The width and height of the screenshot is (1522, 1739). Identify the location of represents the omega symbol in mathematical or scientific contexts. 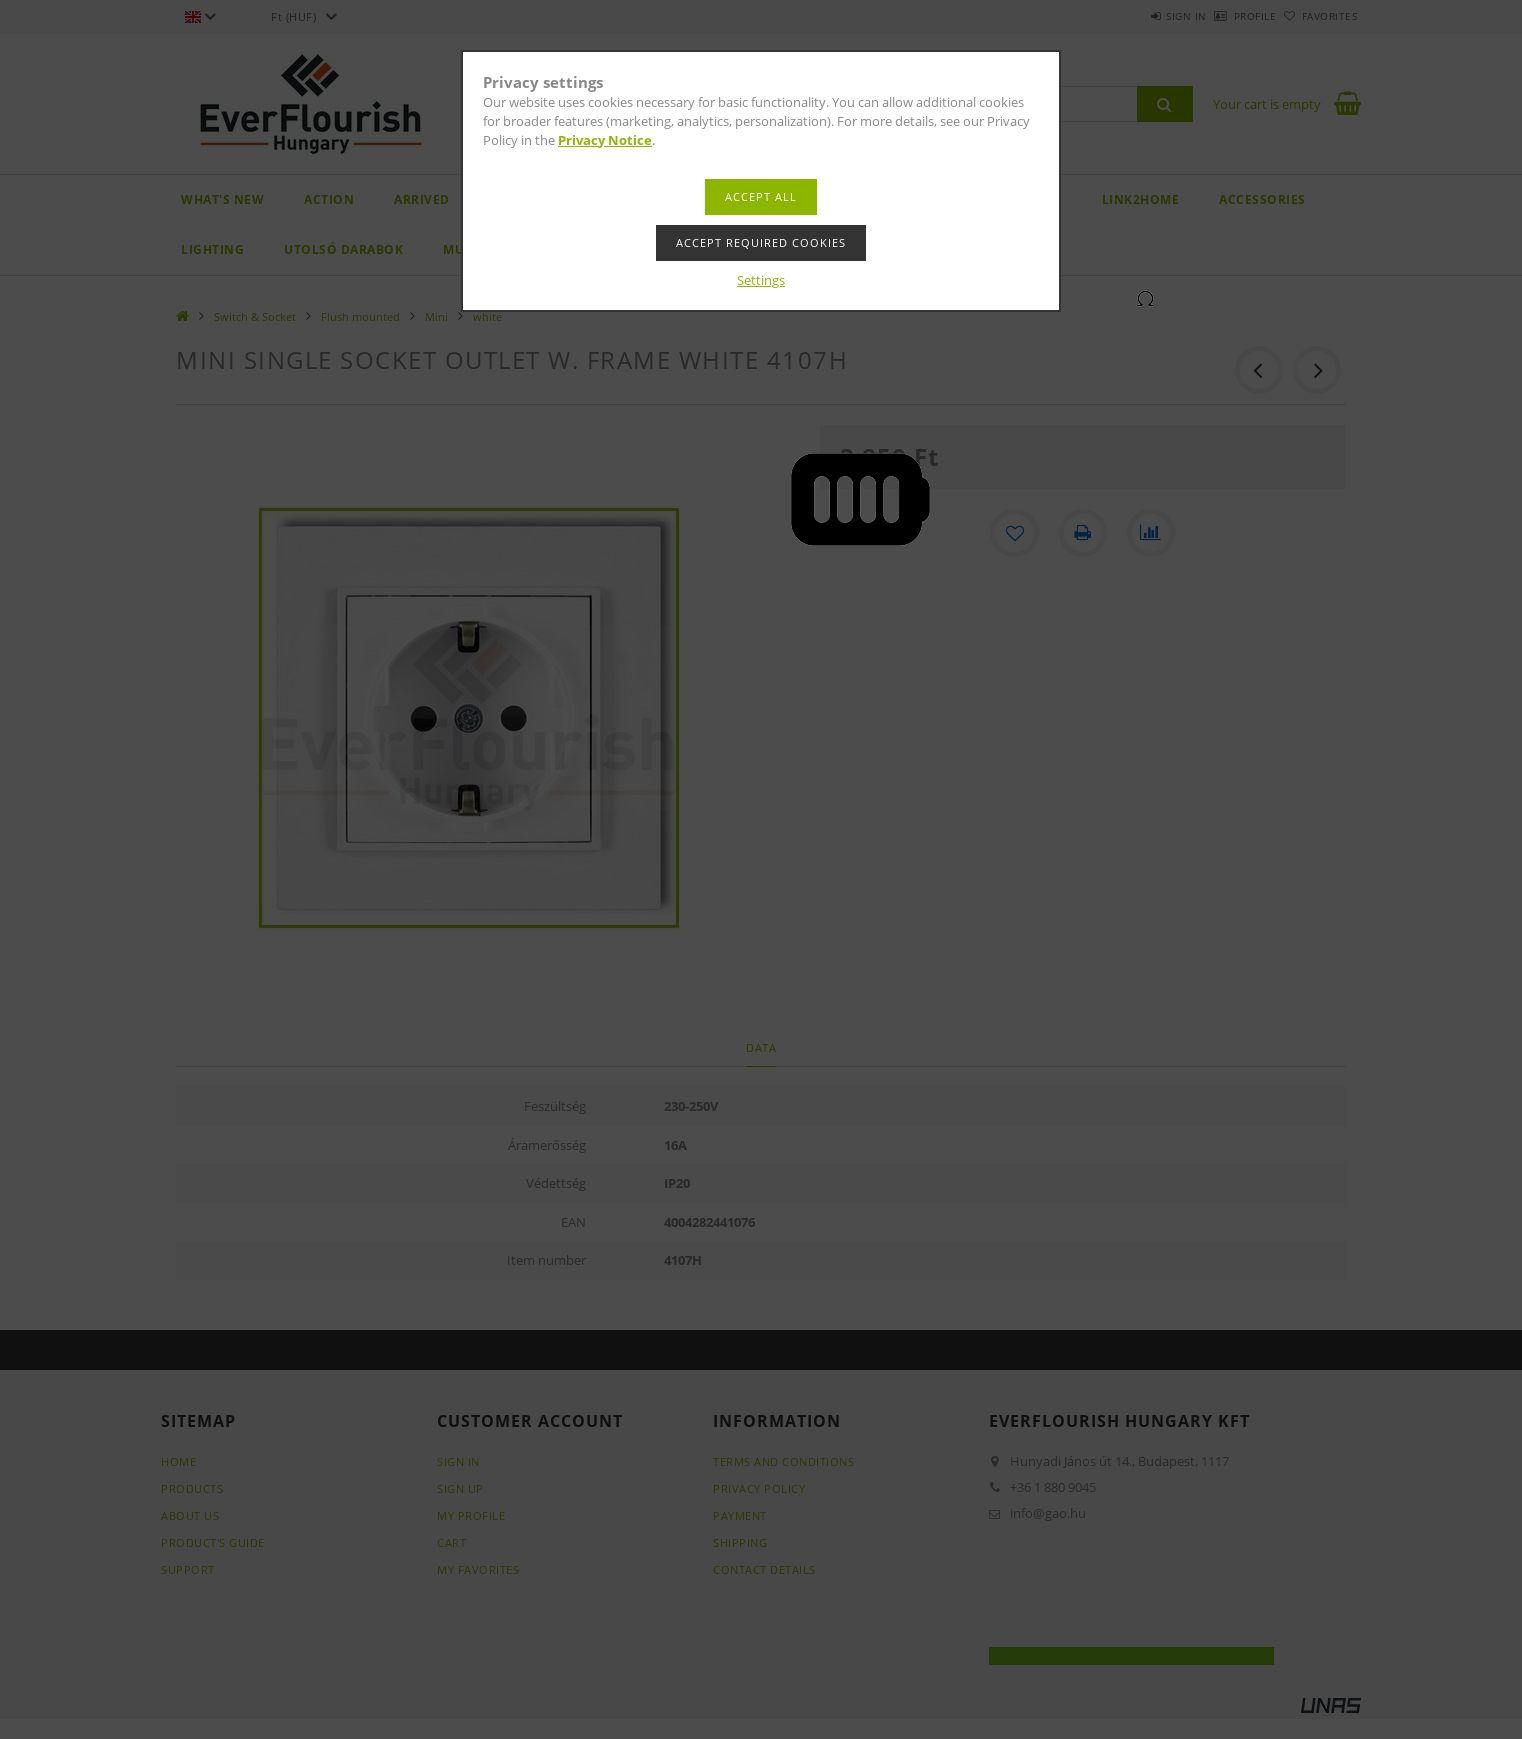
(1145, 298).